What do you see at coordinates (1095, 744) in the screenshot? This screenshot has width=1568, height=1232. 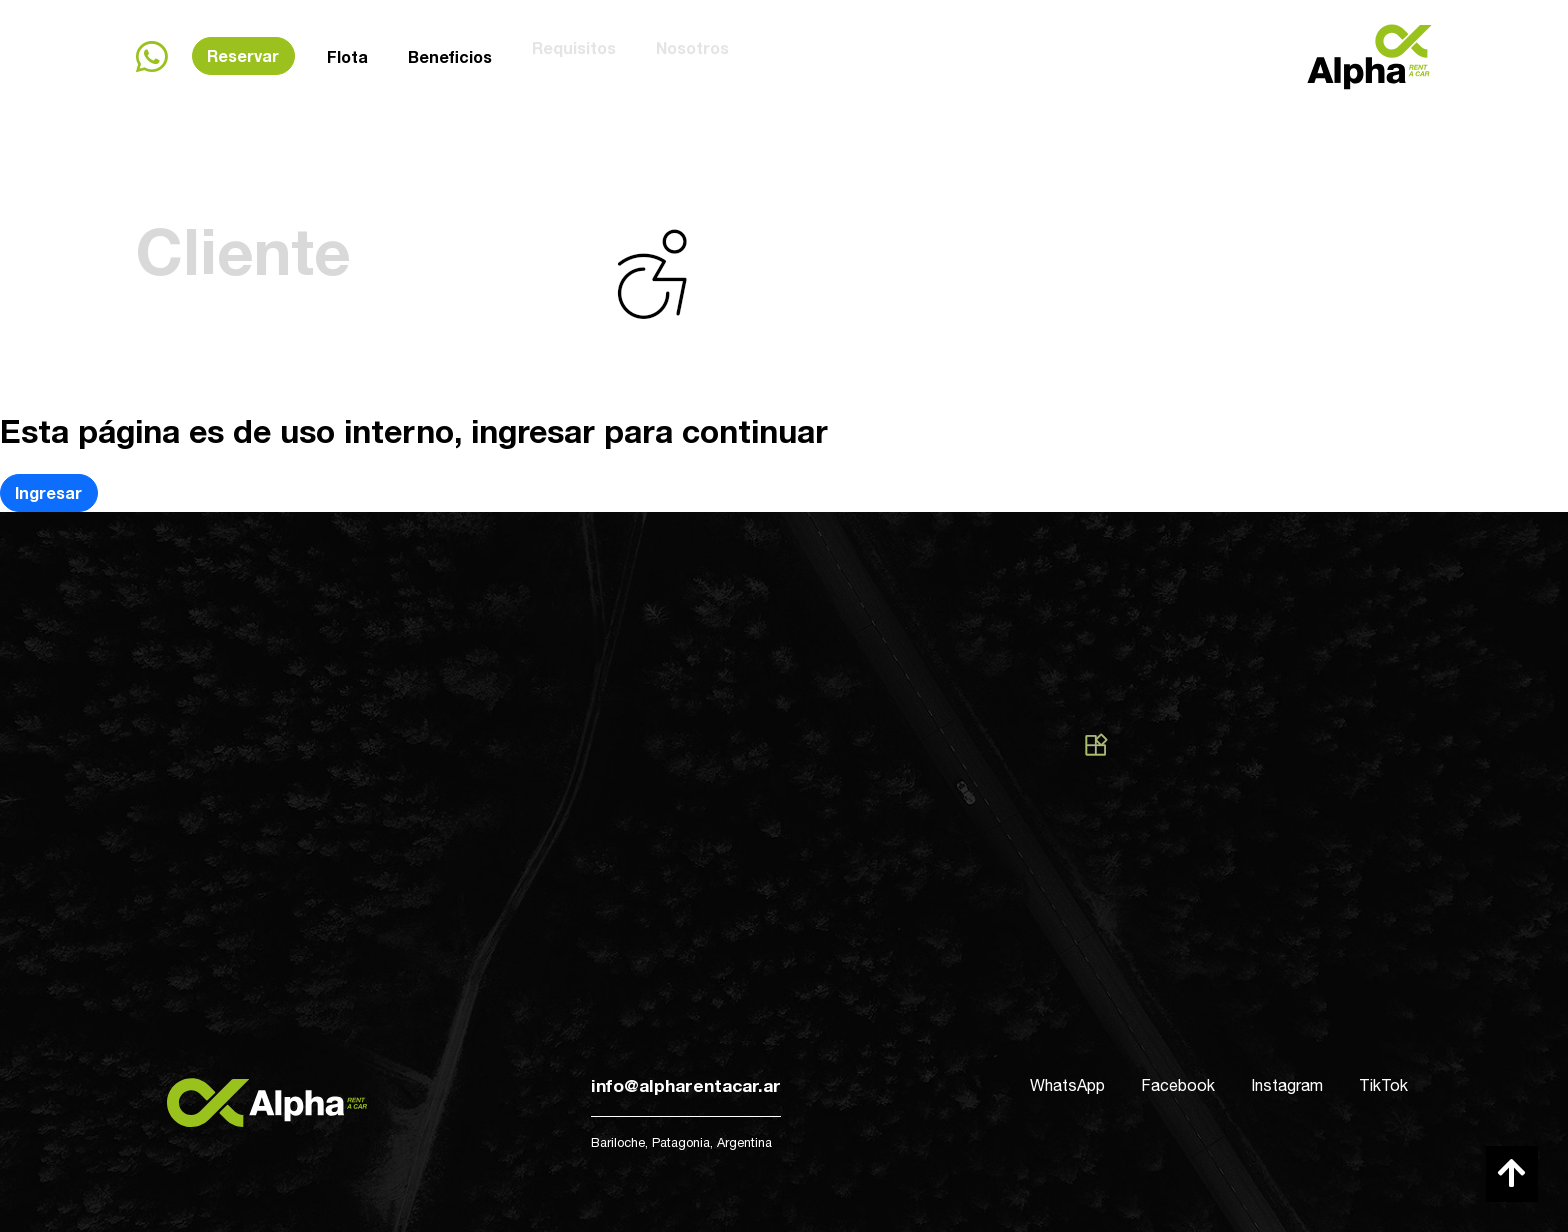 I see `open the extensions marketplace` at bounding box center [1095, 744].